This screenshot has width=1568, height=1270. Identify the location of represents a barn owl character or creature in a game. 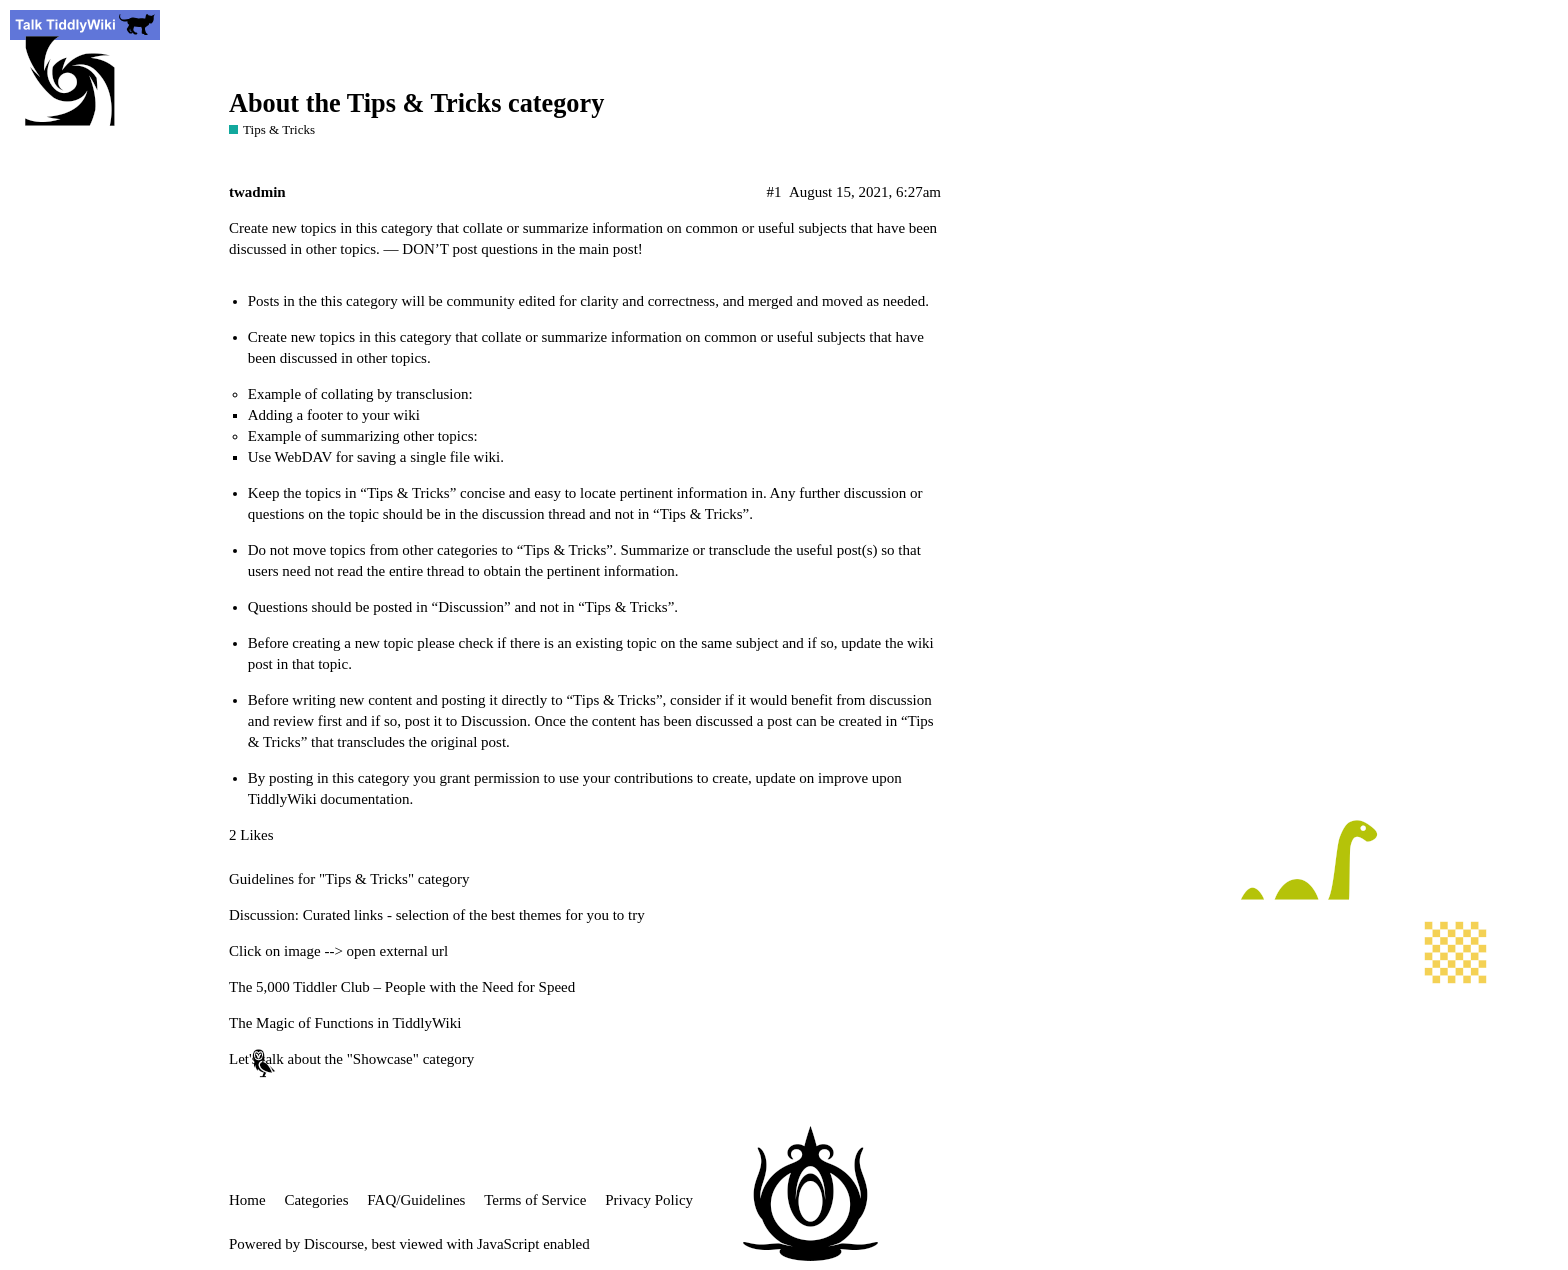
(264, 1063).